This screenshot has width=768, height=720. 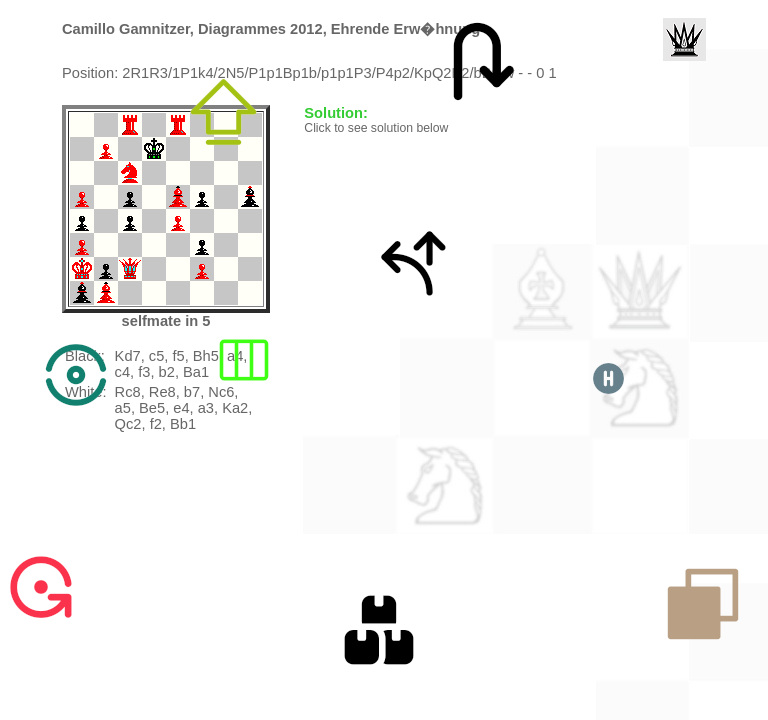 What do you see at coordinates (41, 587) in the screenshot?
I see `rotate or refresh content` at bounding box center [41, 587].